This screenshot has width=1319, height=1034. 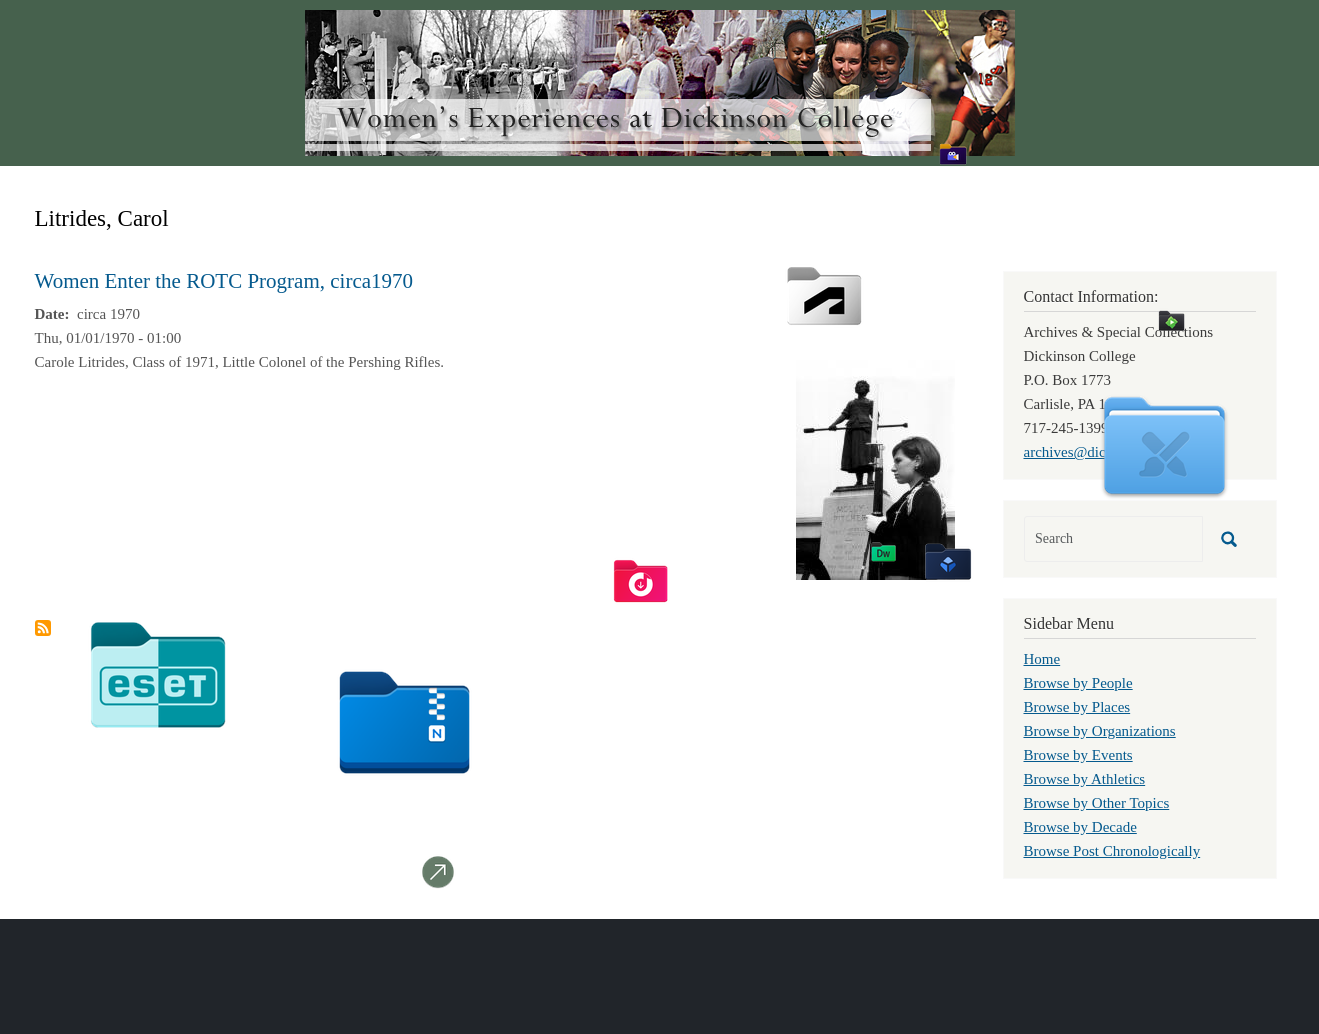 What do you see at coordinates (953, 155) in the screenshot?
I see `open wondershare anireel project folder` at bounding box center [953, 155].